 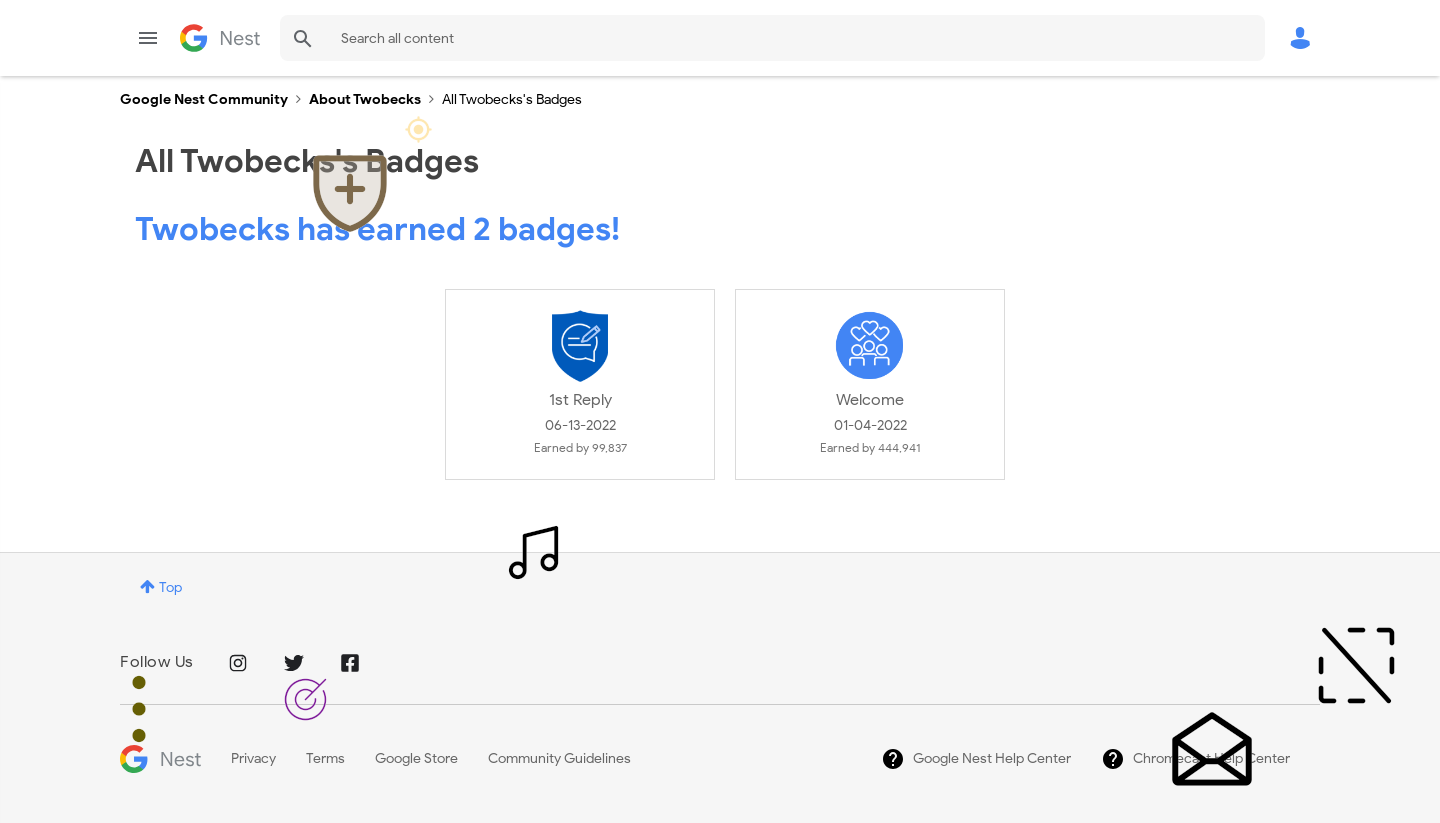 What do you see at coordinates (1356, 665) in the screenshot?
I see `disable selection mode` at bounding box center [1356, 665].